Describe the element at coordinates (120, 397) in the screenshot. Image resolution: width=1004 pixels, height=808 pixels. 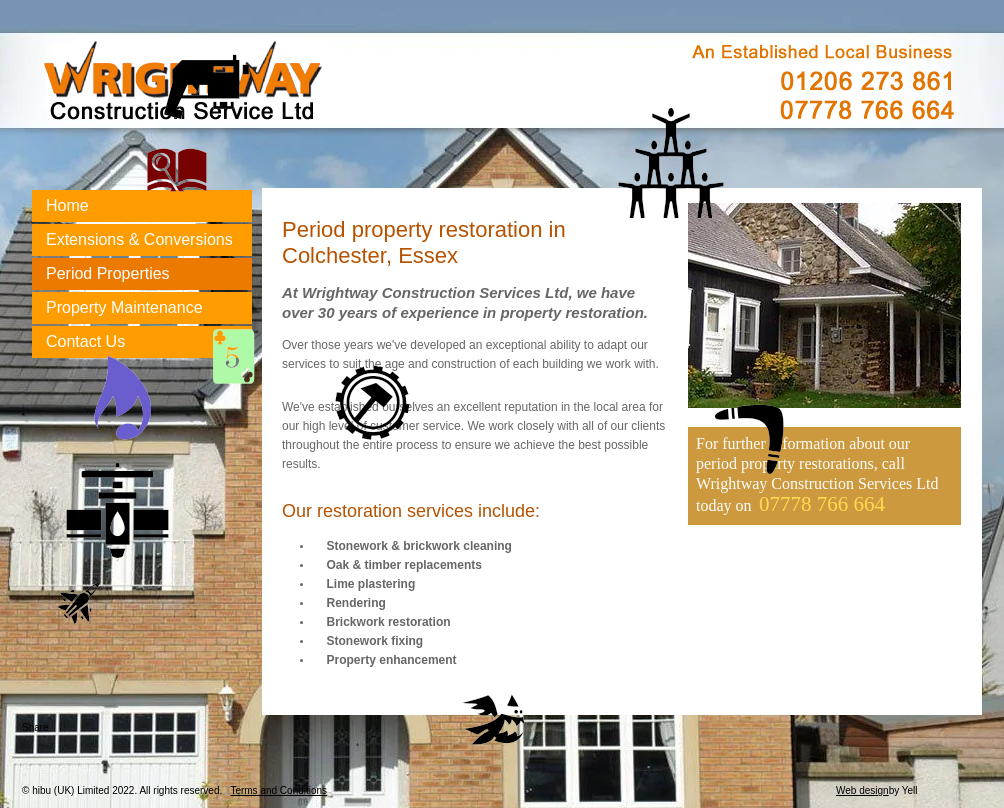
I see `toggle light or illumination in-game` at that location.